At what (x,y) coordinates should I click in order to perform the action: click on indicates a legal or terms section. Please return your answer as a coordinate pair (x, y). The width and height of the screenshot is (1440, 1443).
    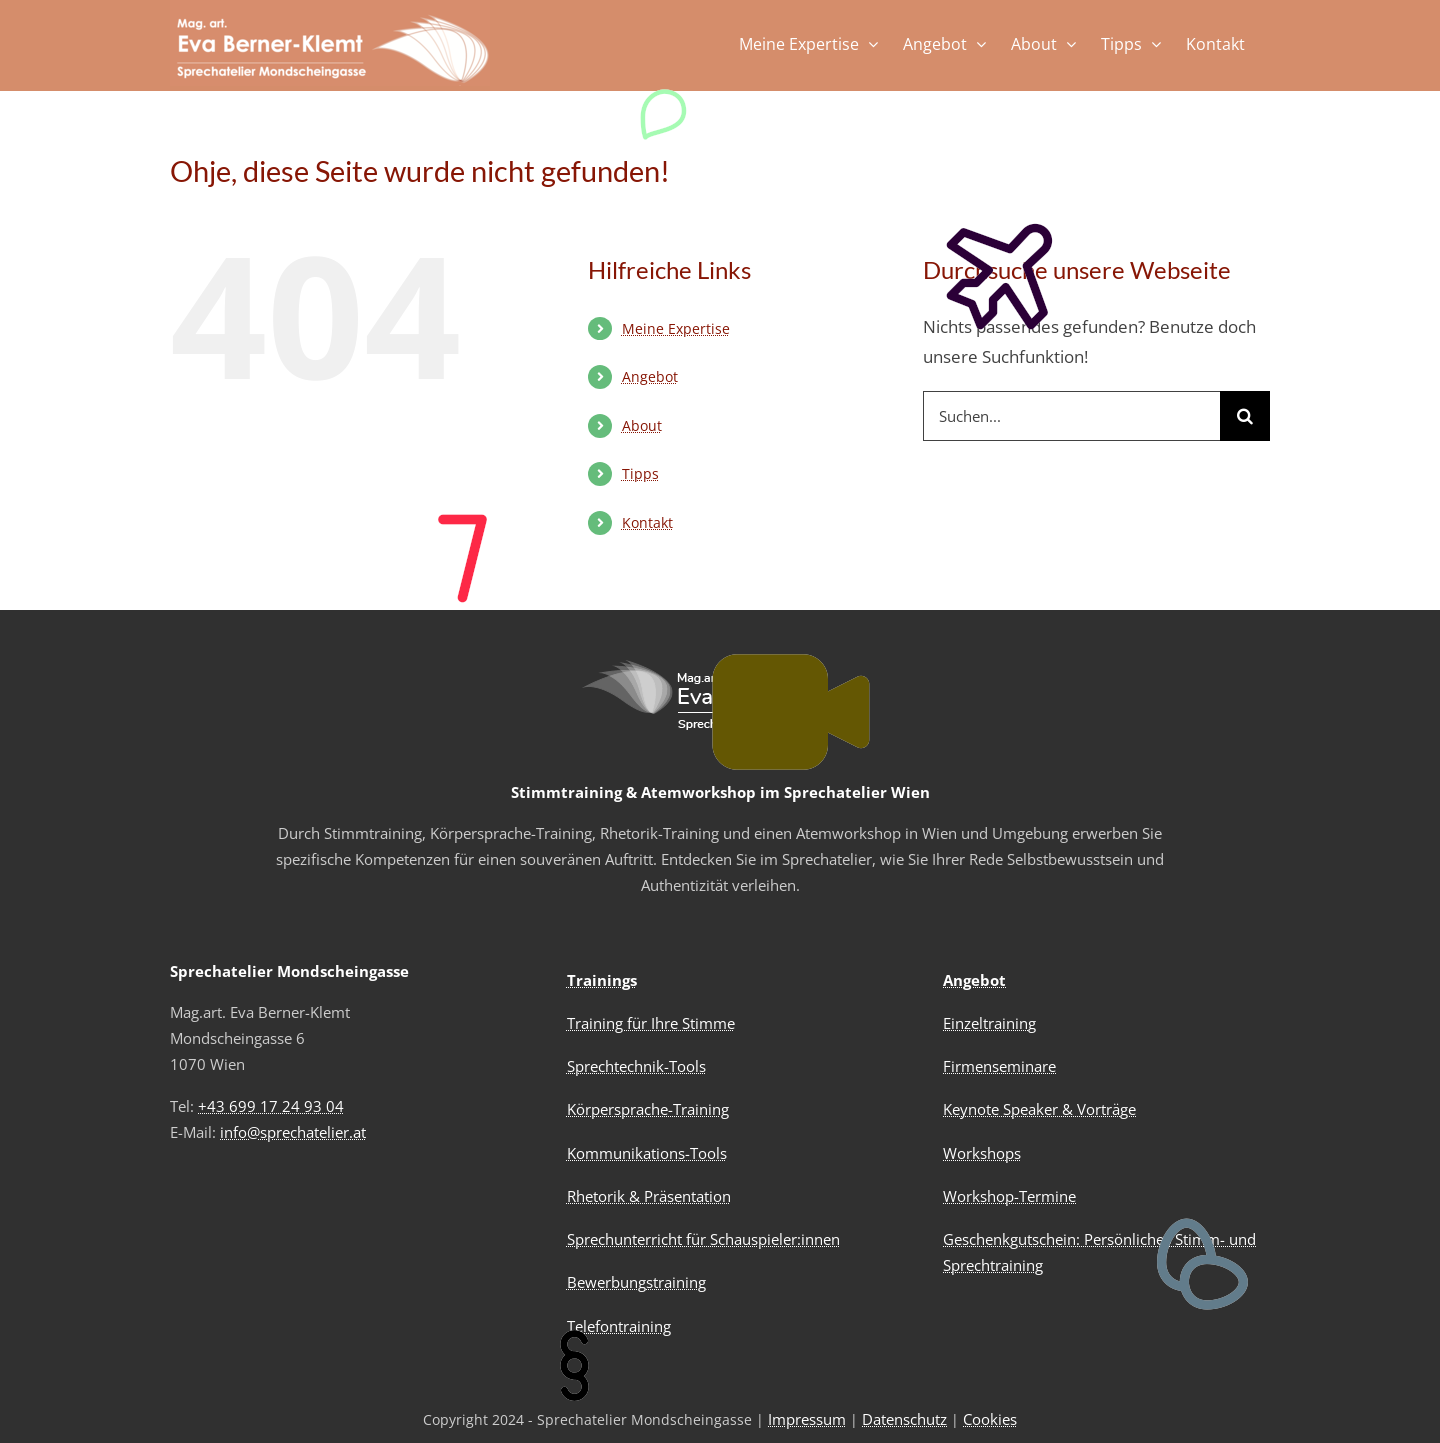
    Looking at the image, I should click on (574, 1365).